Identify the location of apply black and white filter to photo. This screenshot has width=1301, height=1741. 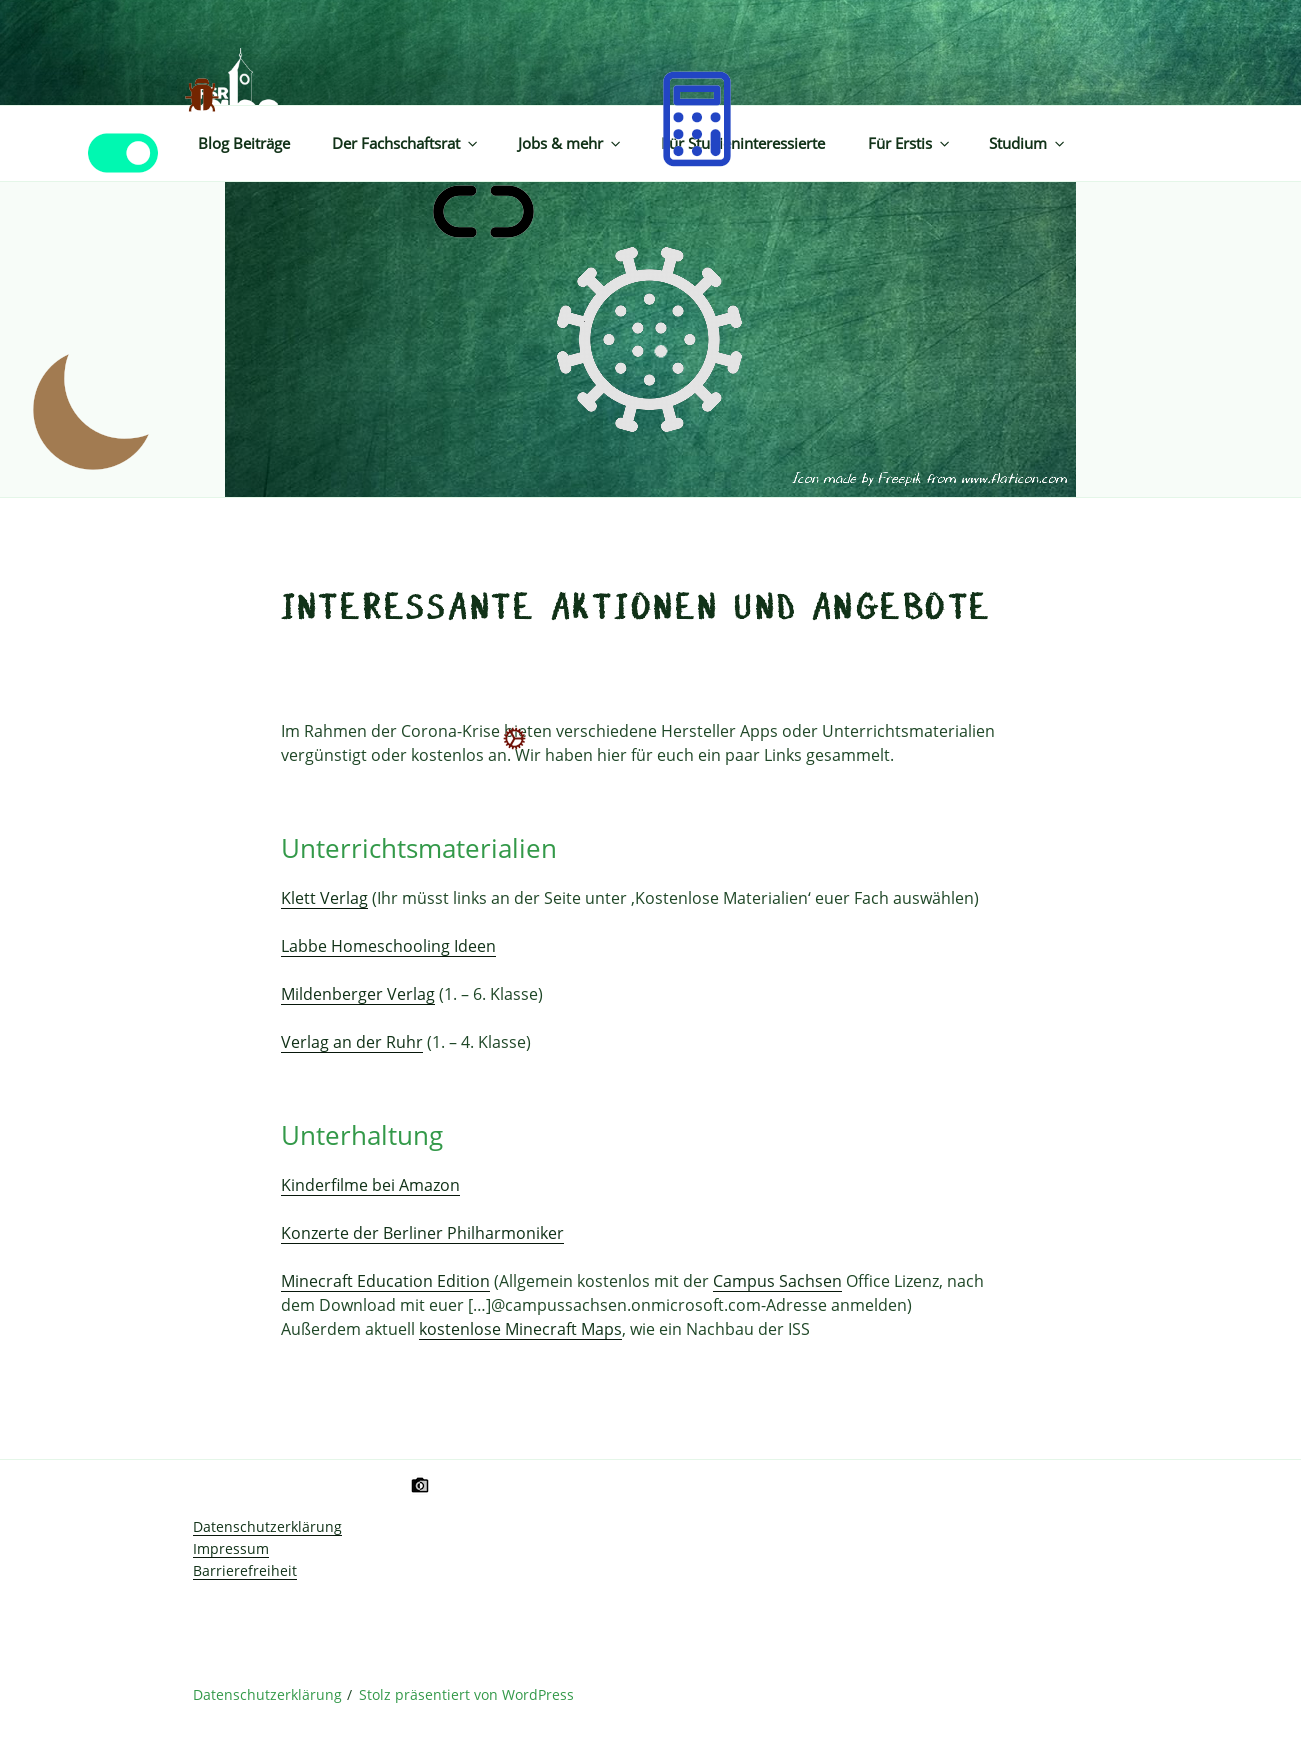
(420, 1485).